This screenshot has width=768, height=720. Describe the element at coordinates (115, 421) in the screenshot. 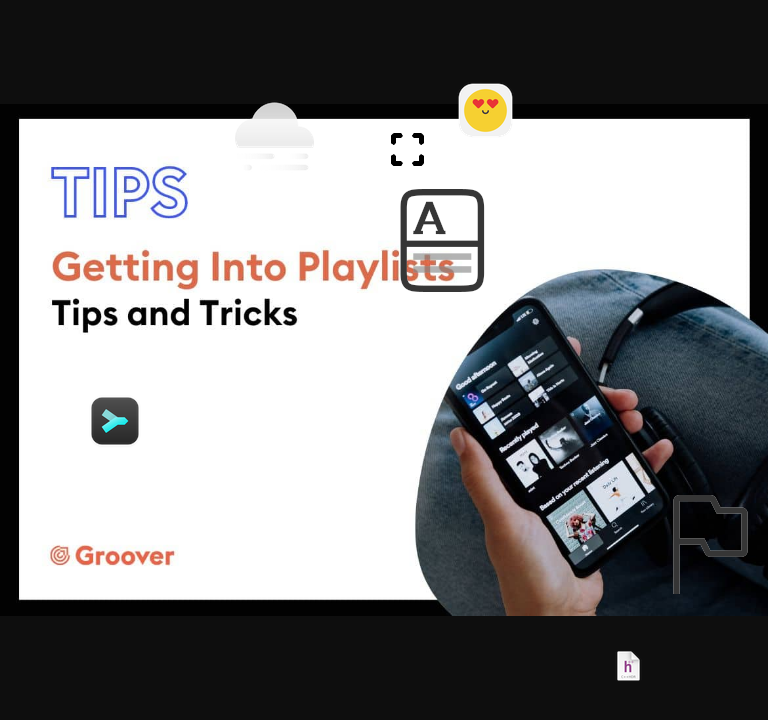

I see `open sublime merge git client` at that location.